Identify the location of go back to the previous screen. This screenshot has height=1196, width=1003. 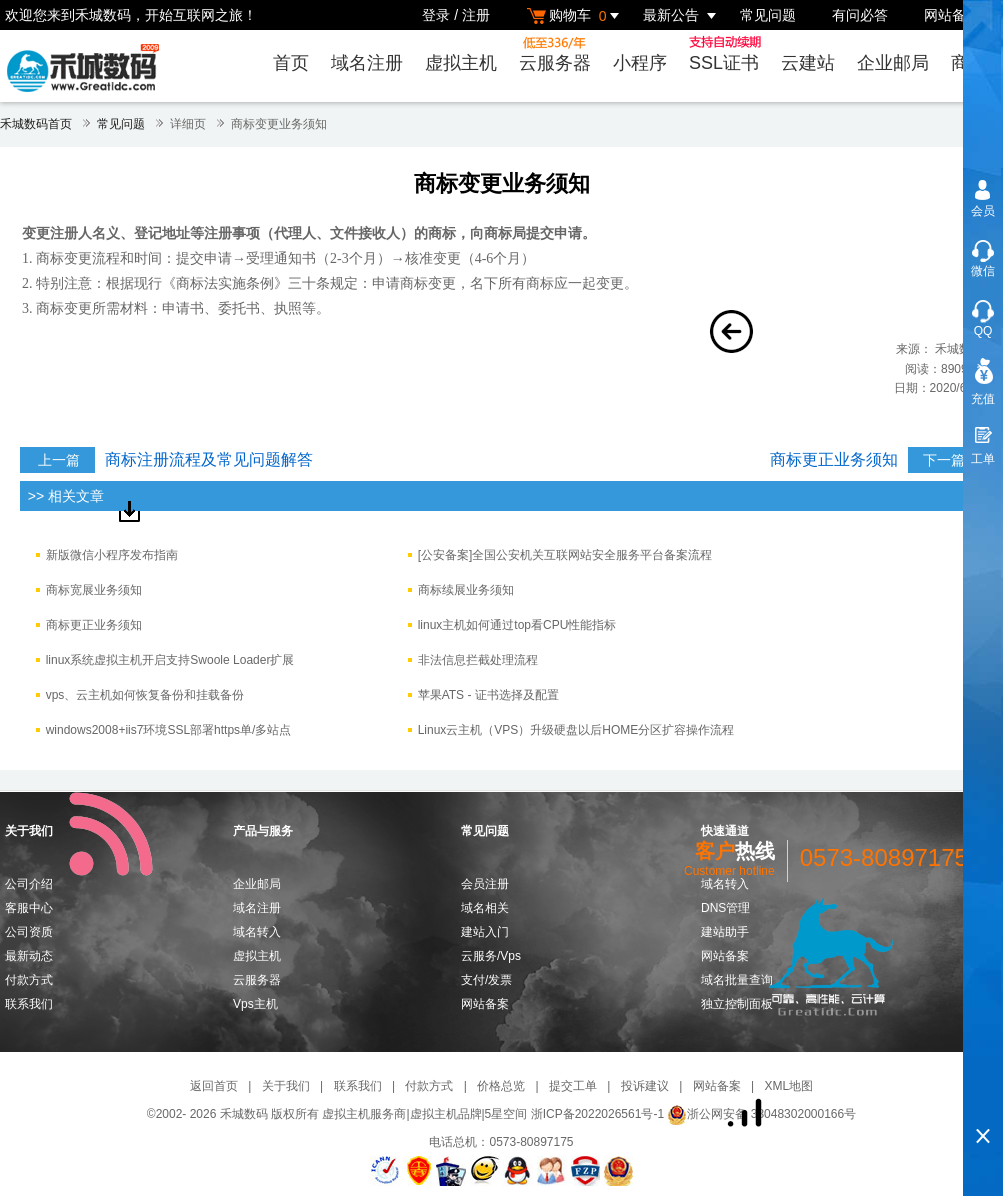
(731, 331).